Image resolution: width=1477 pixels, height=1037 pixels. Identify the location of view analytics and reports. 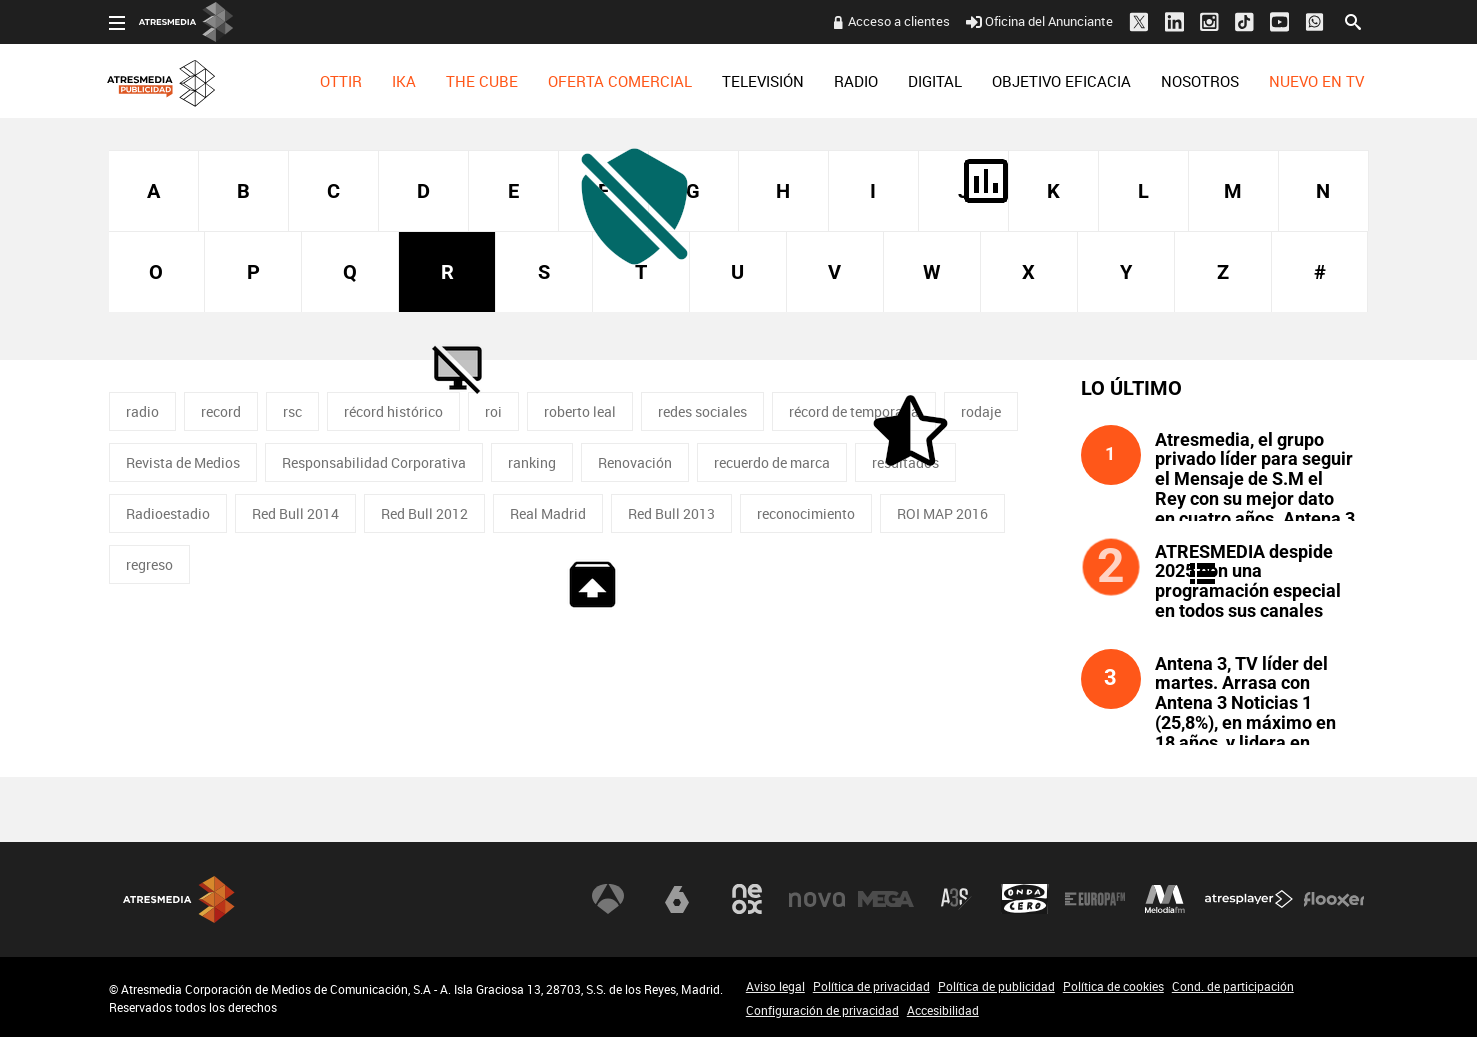
(986, 181).